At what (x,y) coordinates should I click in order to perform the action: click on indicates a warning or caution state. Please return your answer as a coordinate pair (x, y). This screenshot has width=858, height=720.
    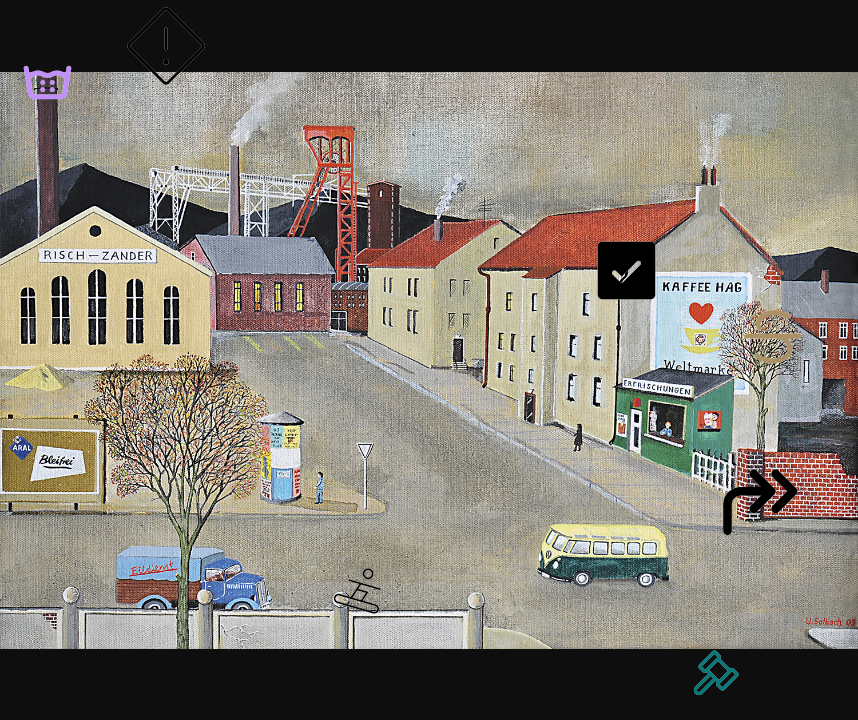
    Looking at the image, I should click on (166, 46).